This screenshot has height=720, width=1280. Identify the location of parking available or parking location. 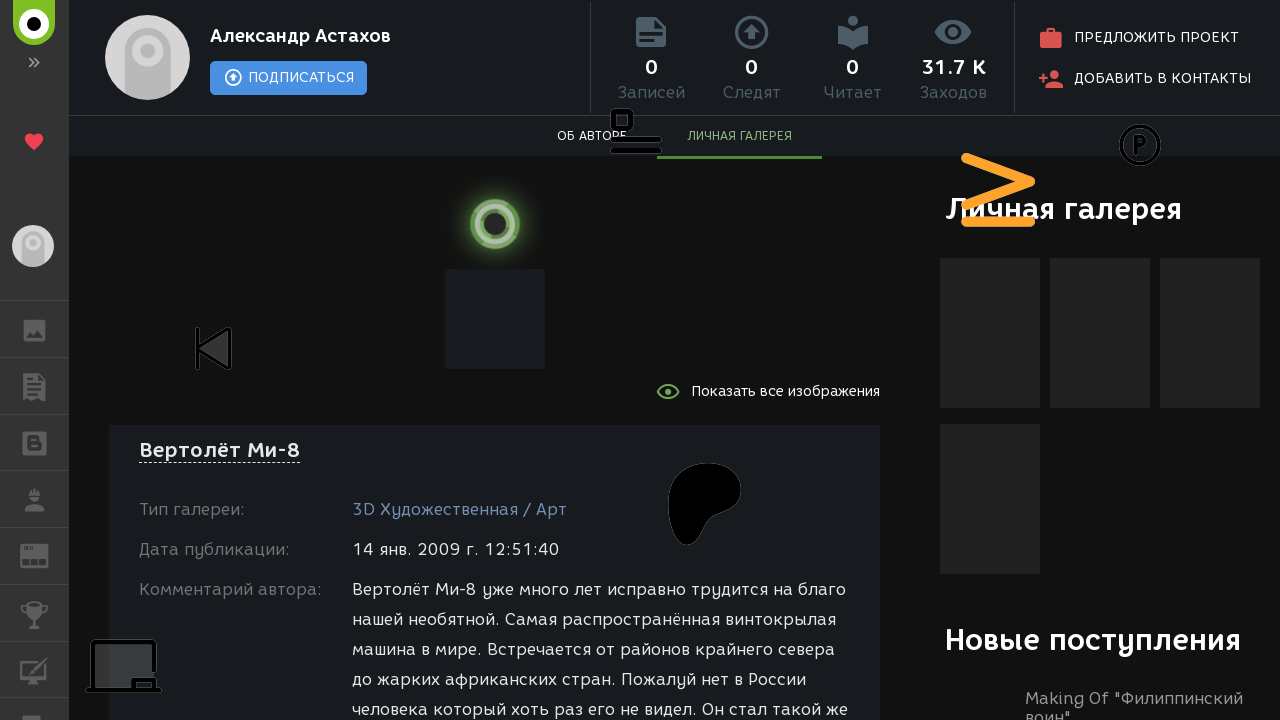
(1140, 145).